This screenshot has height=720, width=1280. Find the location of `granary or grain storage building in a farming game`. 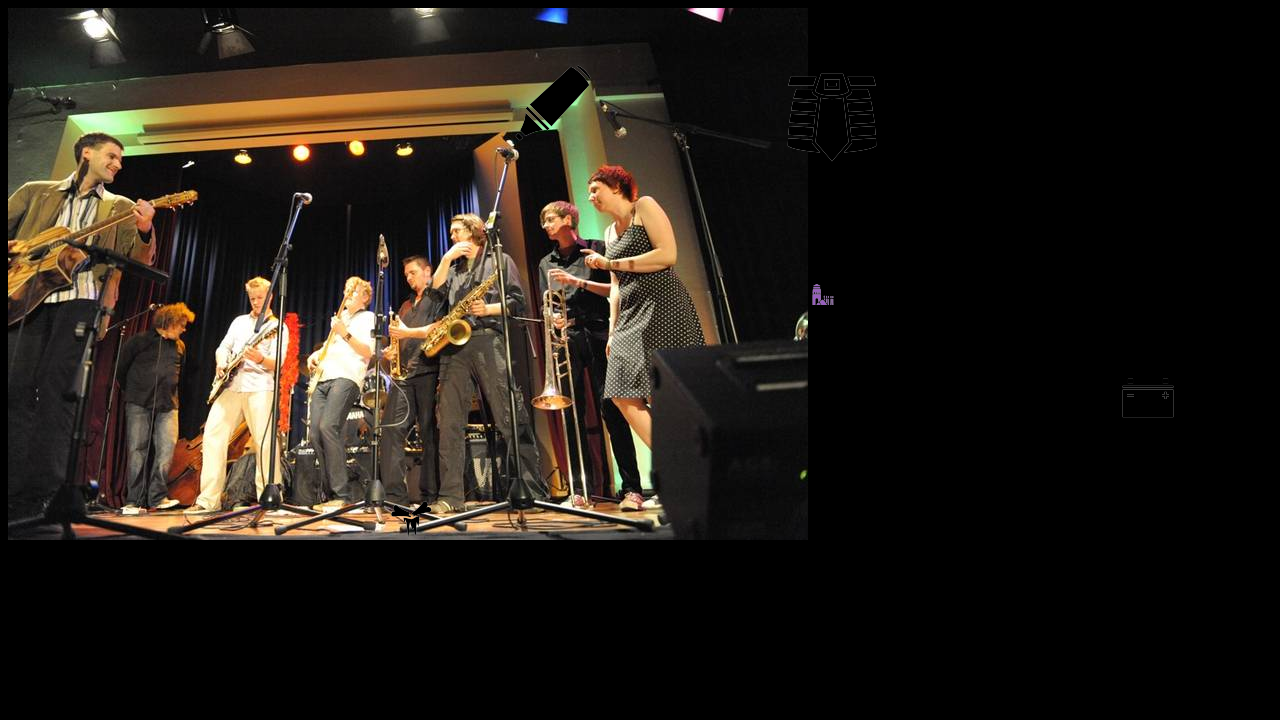

granary or grain storage building in a farming game is located at coordinates (823, 294).